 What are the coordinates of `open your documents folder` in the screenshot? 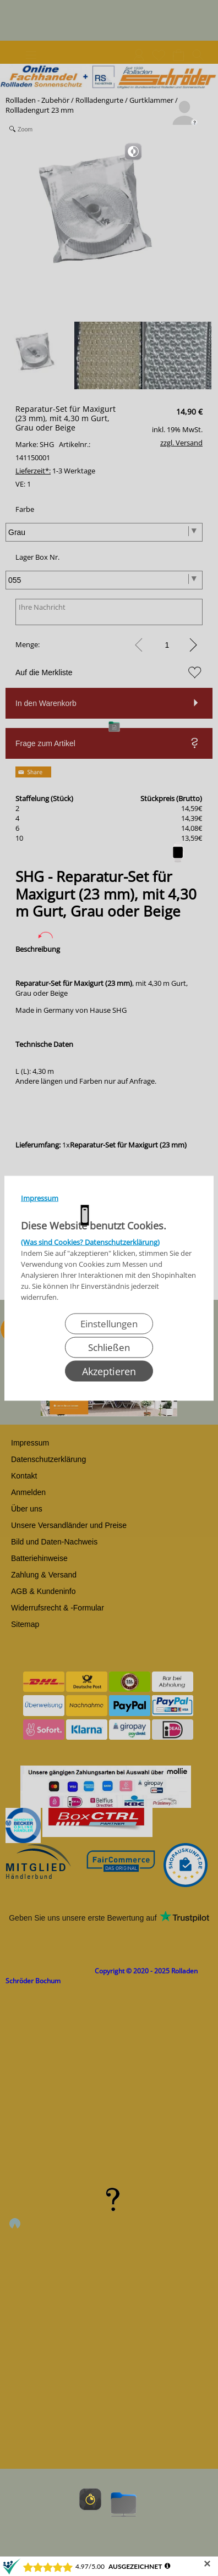 It's located at (114, 726).